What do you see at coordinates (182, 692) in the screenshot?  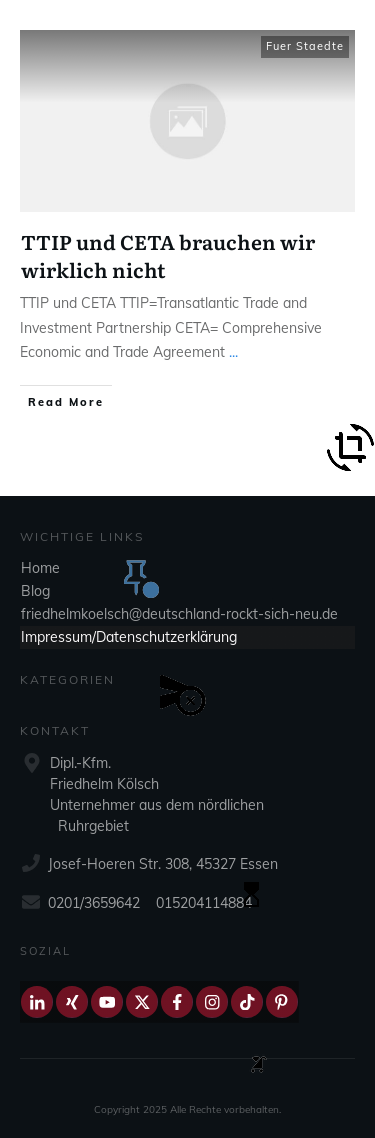 I see `cancel a scheduled message` at bounding box center [182, 692].